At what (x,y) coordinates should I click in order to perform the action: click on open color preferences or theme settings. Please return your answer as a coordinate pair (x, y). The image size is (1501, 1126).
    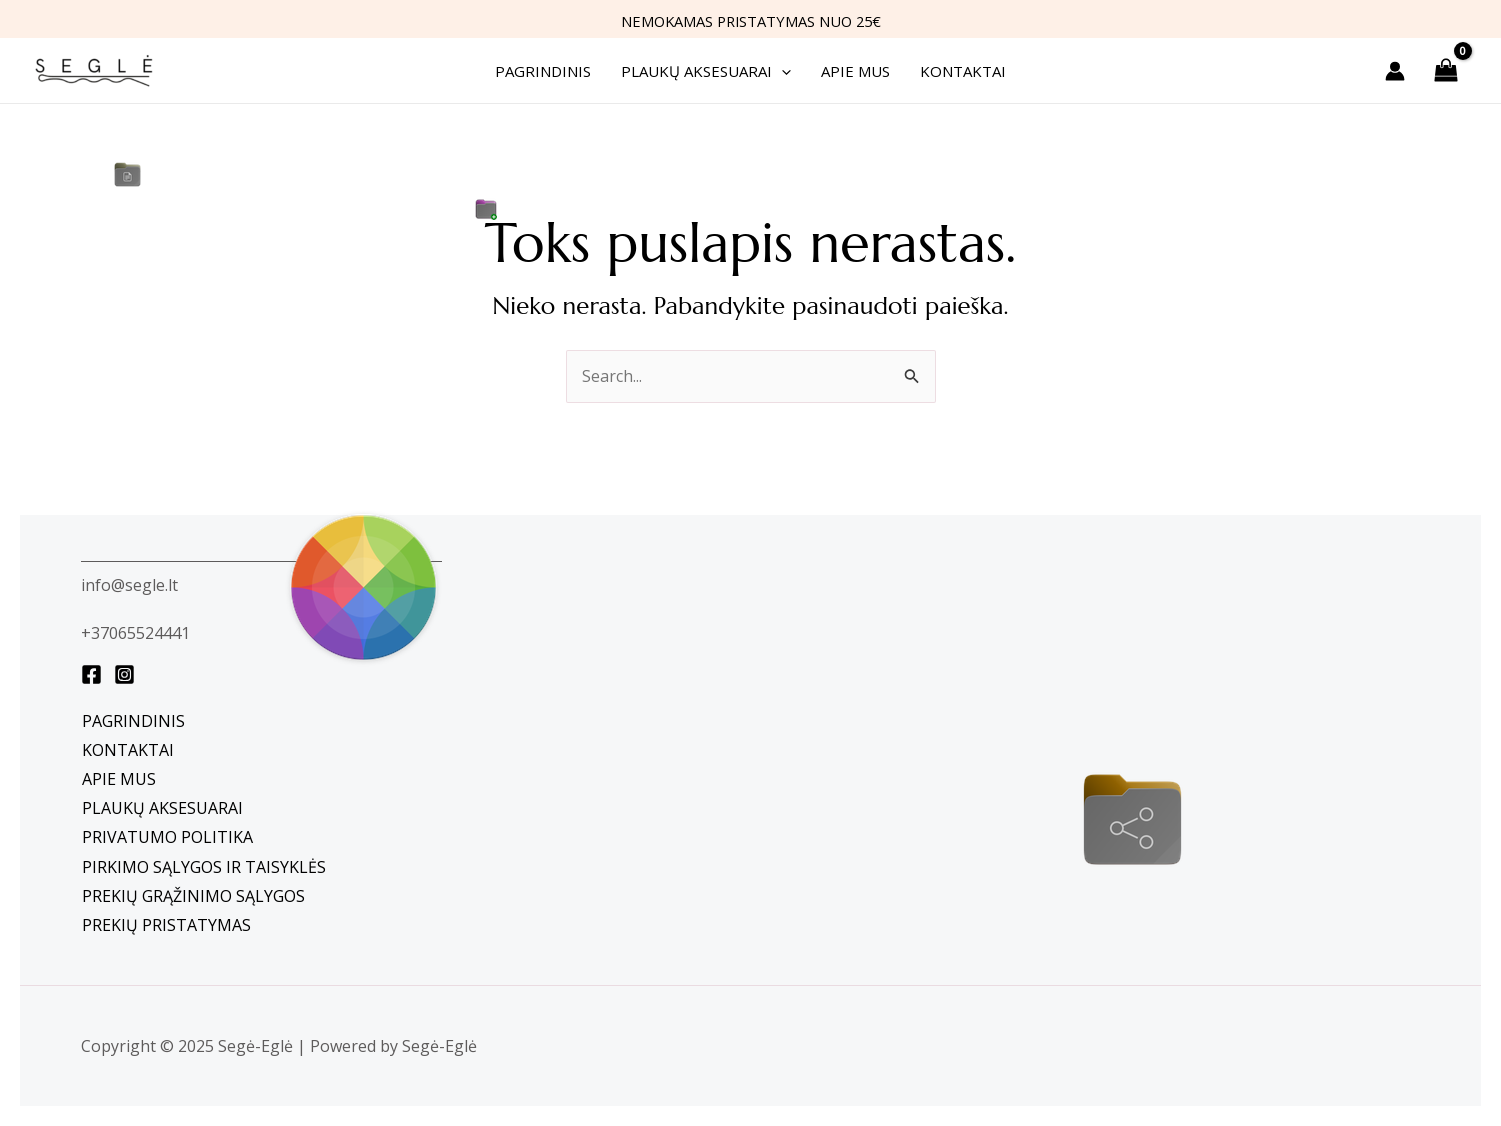
    Looking at the image, I should click on (363, 587).